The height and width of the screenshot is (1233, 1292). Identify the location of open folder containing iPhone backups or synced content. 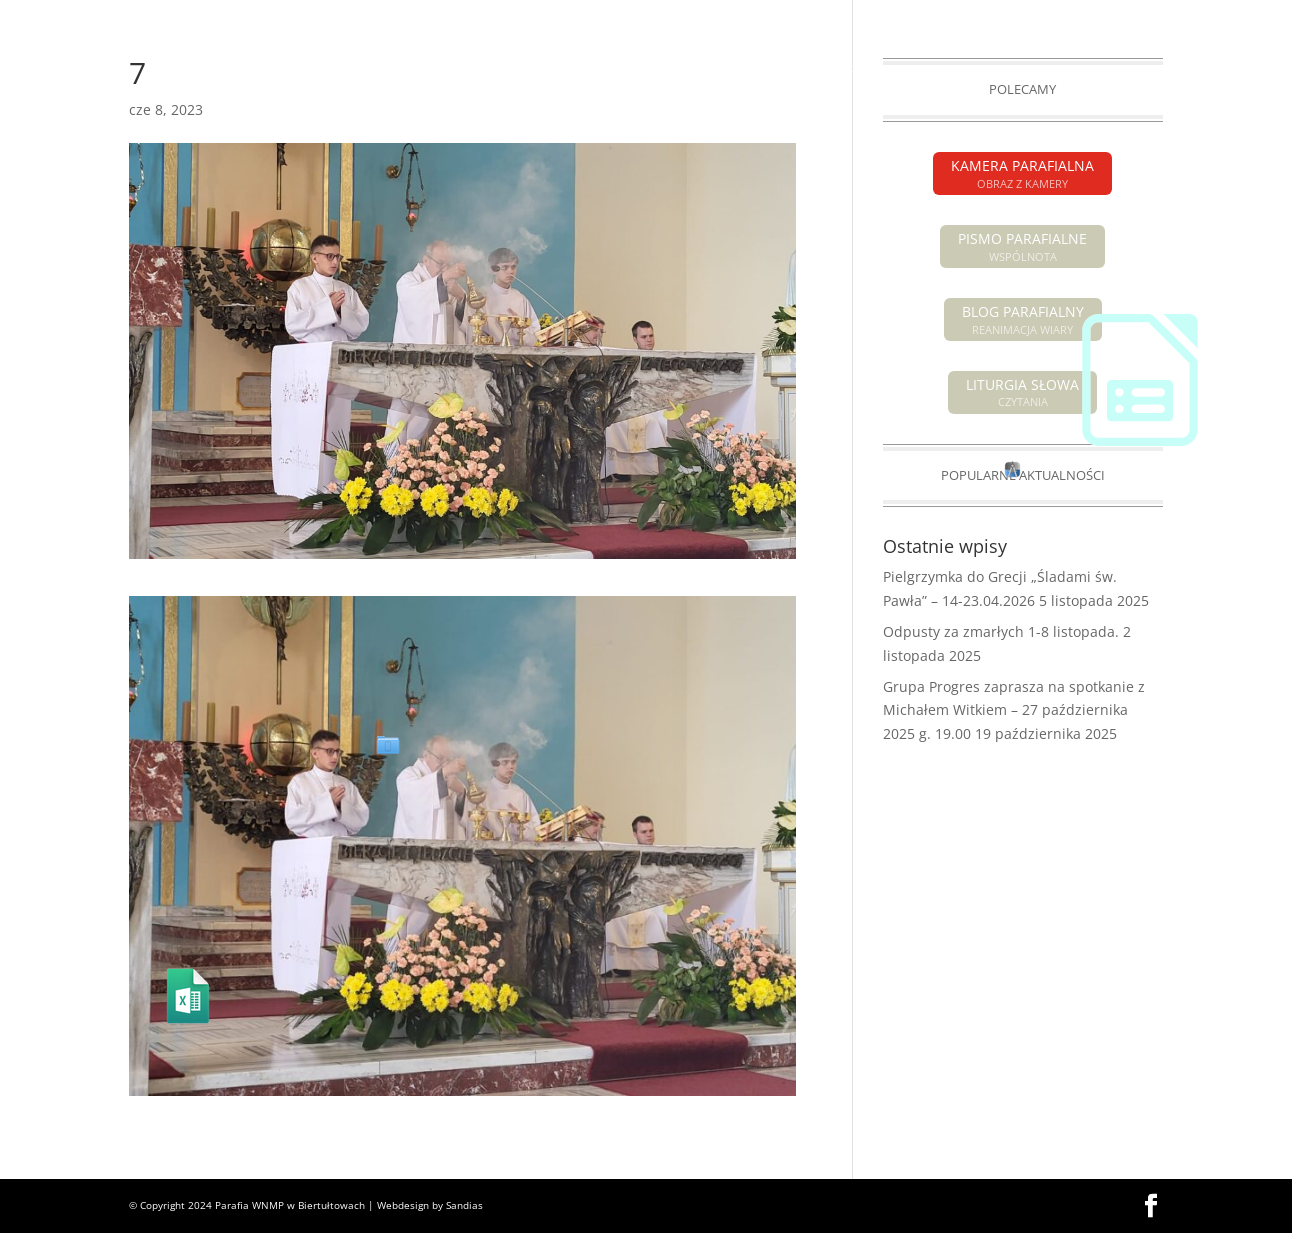
(388, 745).